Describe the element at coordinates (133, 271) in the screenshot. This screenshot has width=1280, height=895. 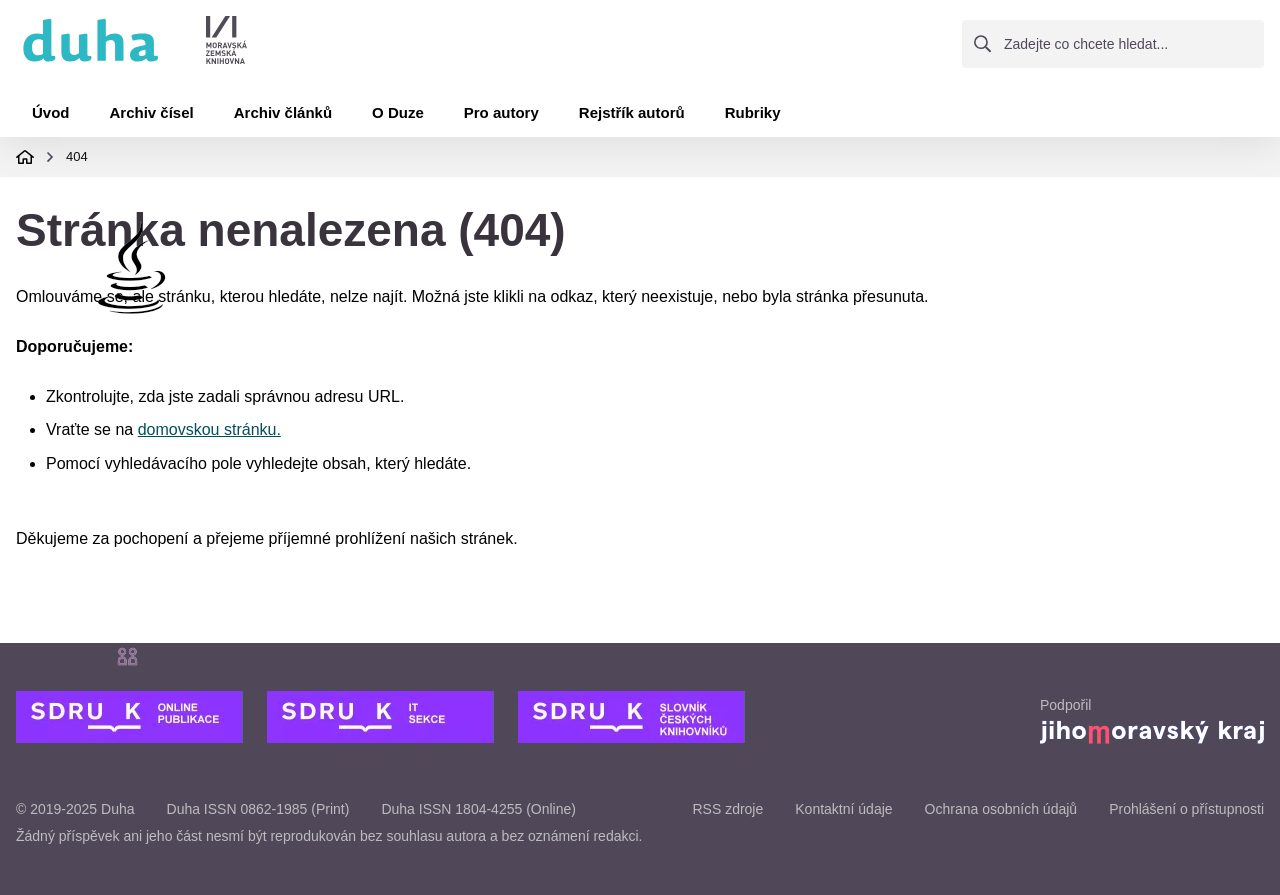
I see `indicates java programming language` at that location.